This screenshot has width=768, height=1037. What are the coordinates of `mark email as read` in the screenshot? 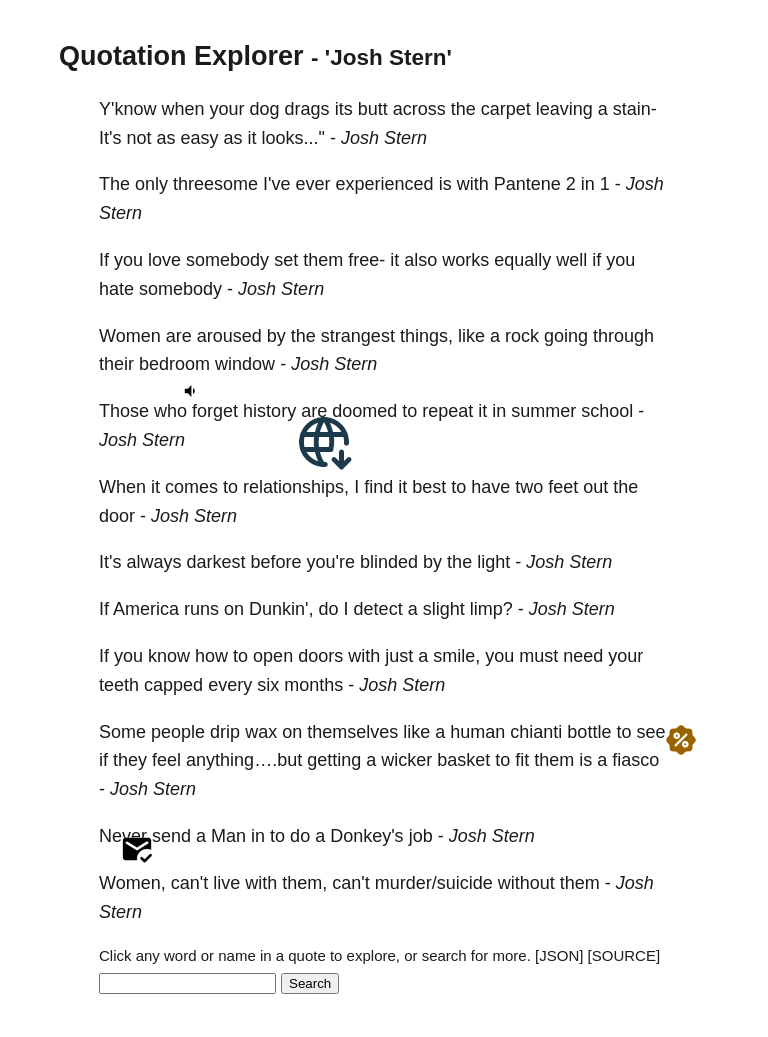 It's located at (137, 849).